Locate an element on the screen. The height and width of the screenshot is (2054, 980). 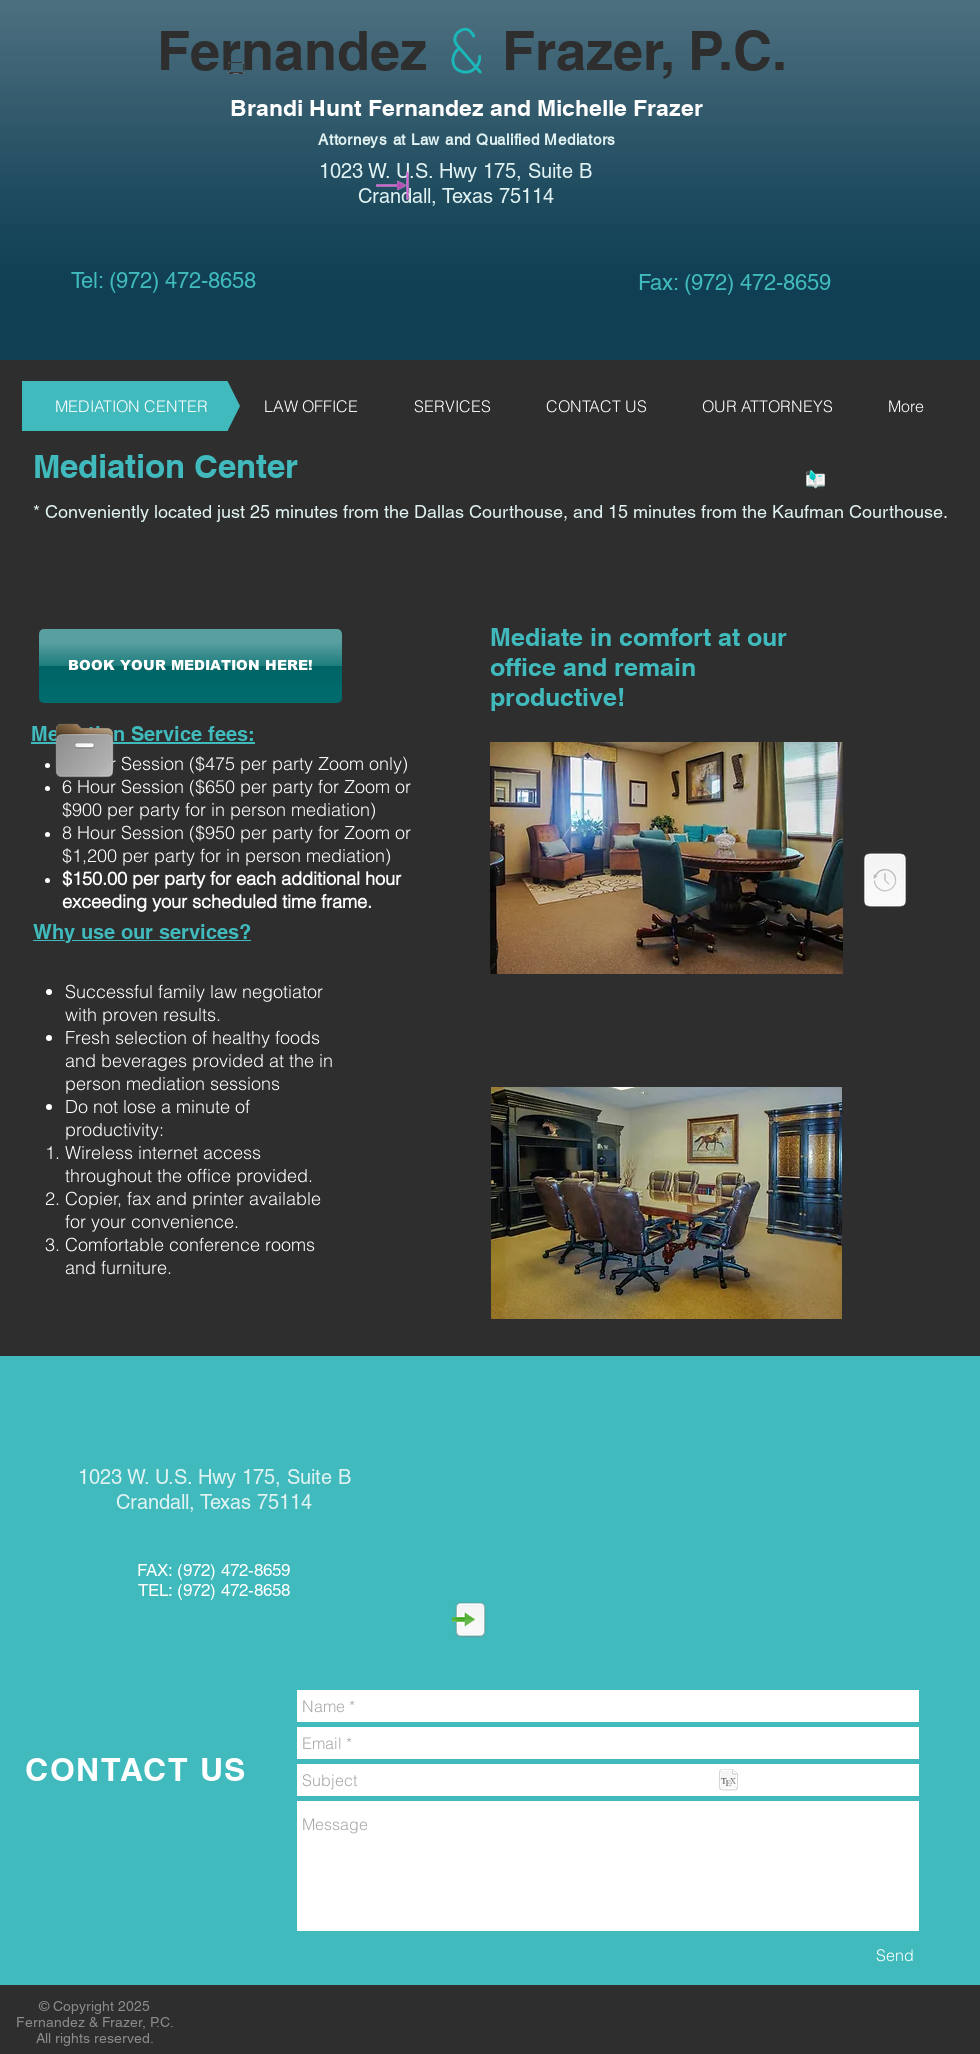
import a document or file is located at coordinates (470, 1619).